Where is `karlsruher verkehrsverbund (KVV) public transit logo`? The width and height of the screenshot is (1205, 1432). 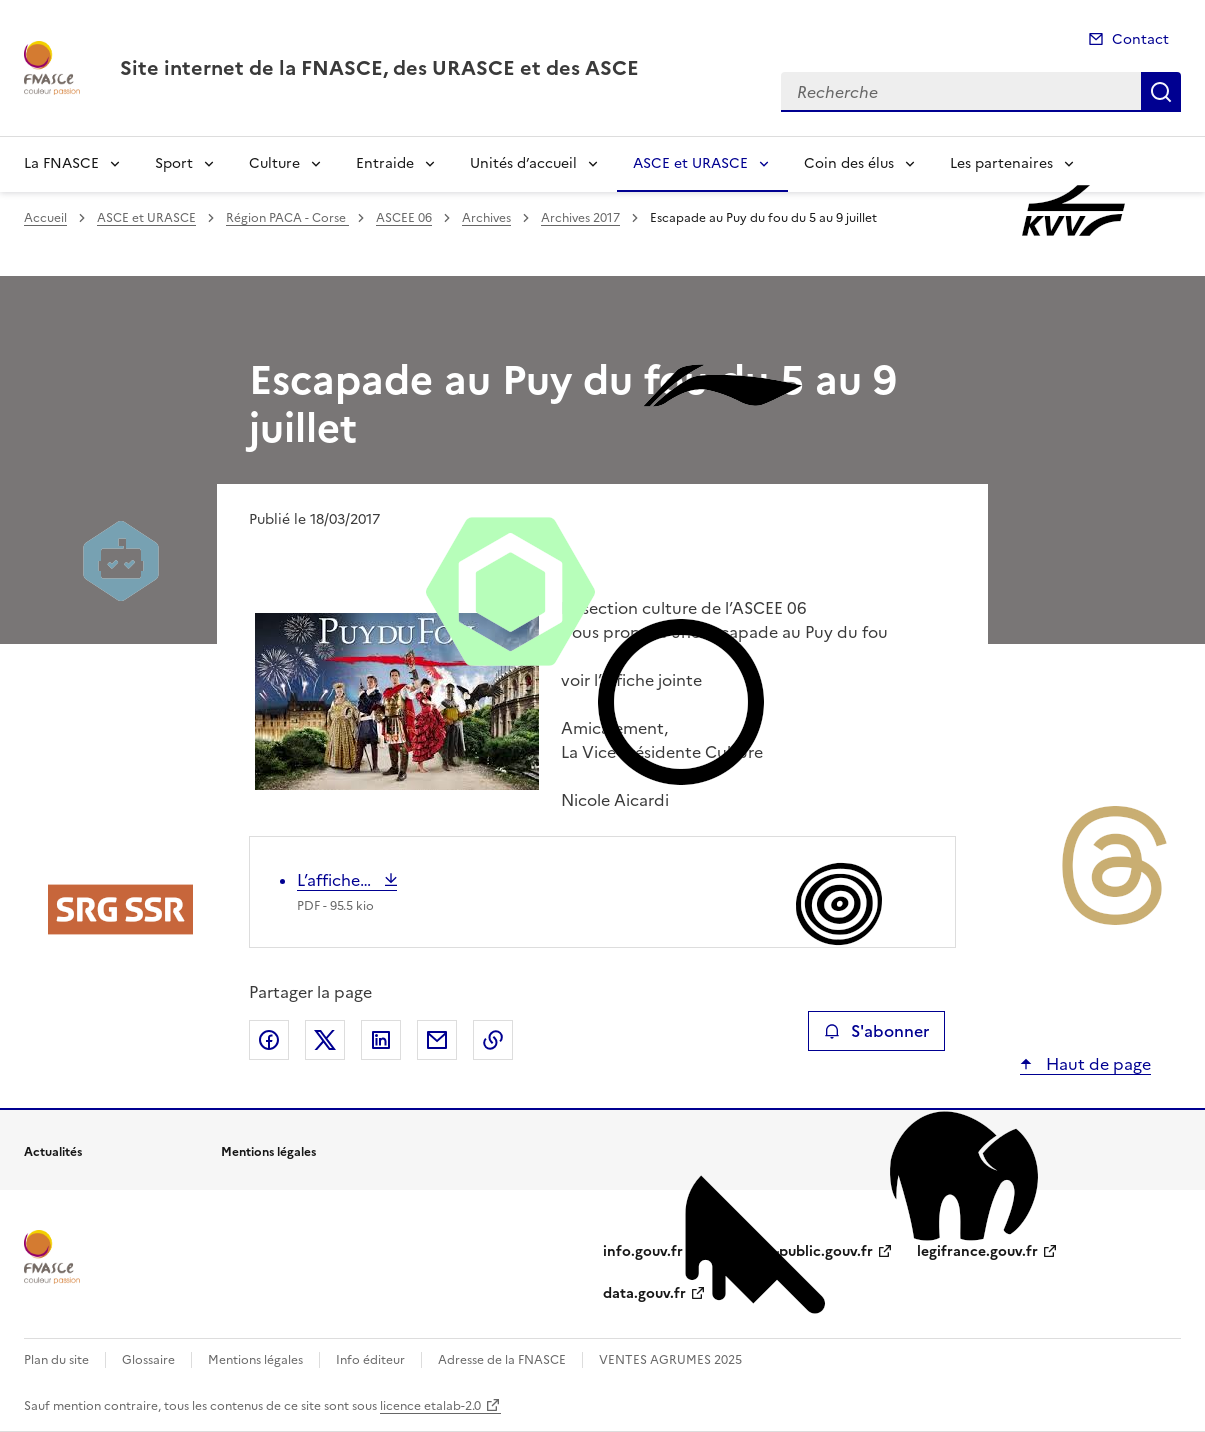 karlsruher verkehrsverbund (KVV) public transit logo is located at coordinates (1073, 210).